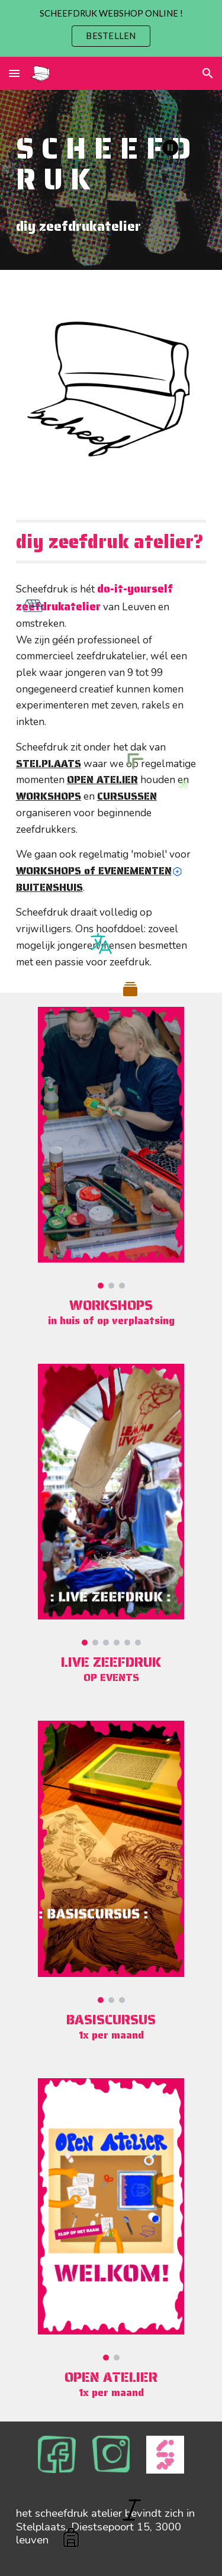 The image size is (222, 2576). I want to click on apply italic formatting to selected text, so click(131, 2510).